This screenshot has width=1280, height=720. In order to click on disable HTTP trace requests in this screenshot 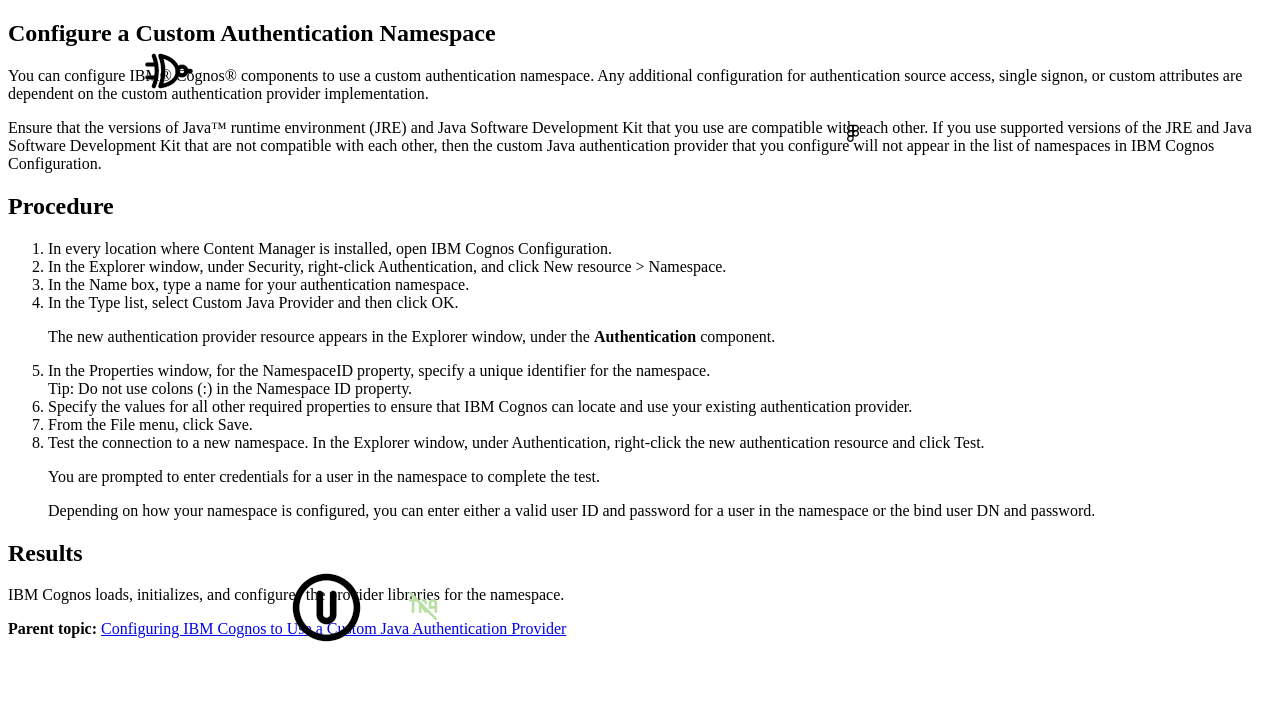, I will do `click(423, 606)`.